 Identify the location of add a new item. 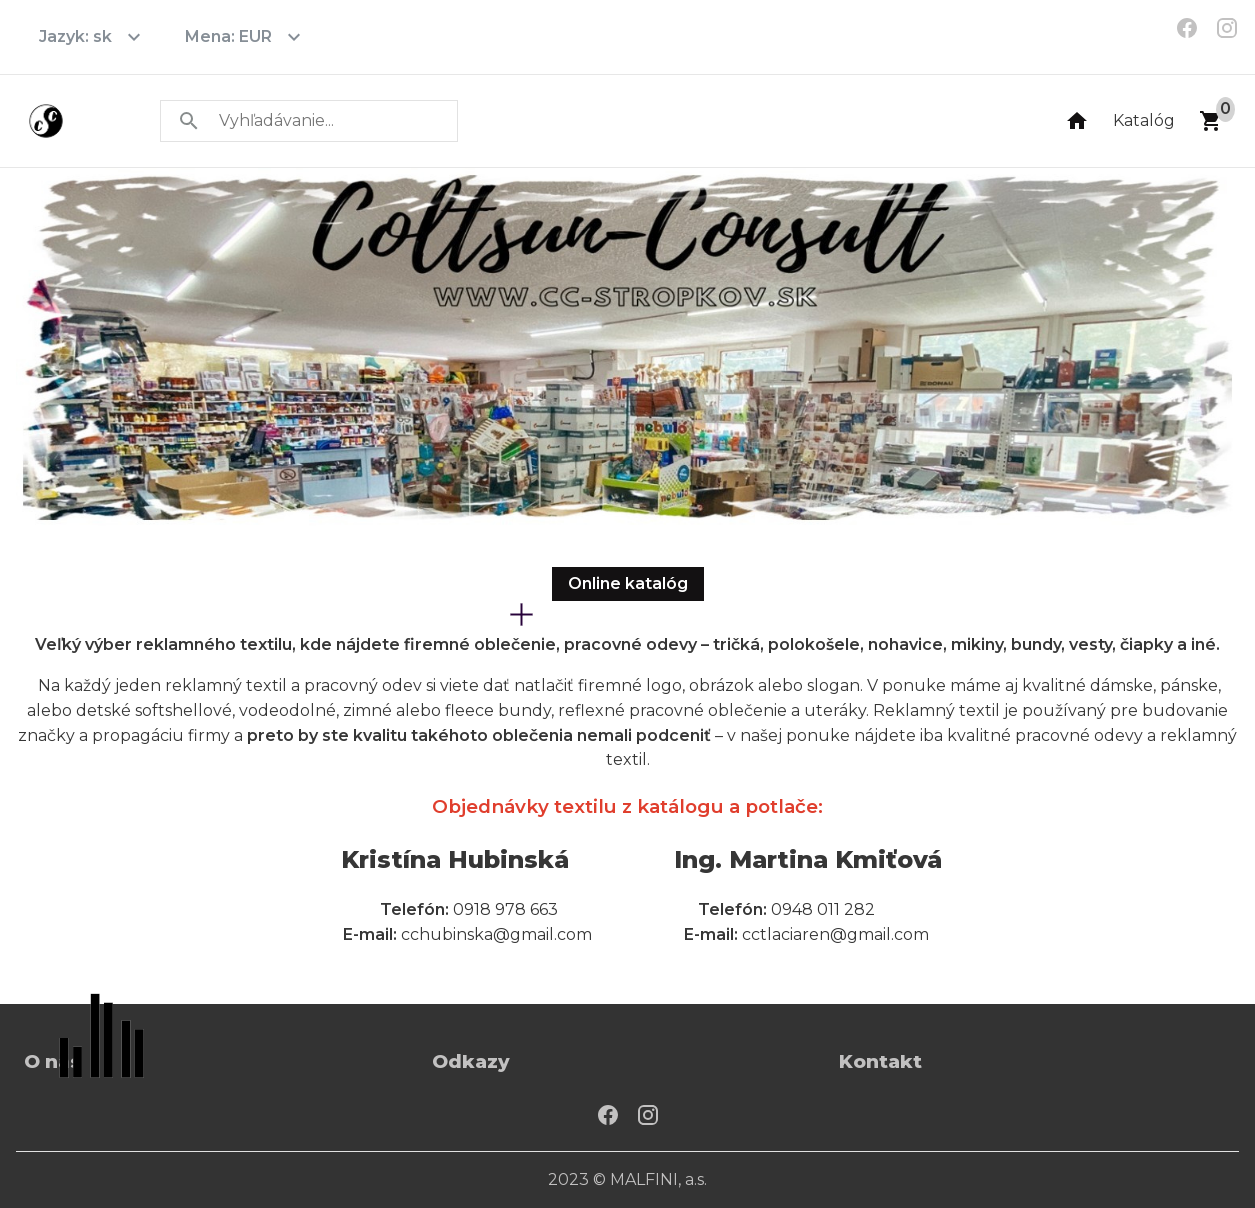
(521, 614).